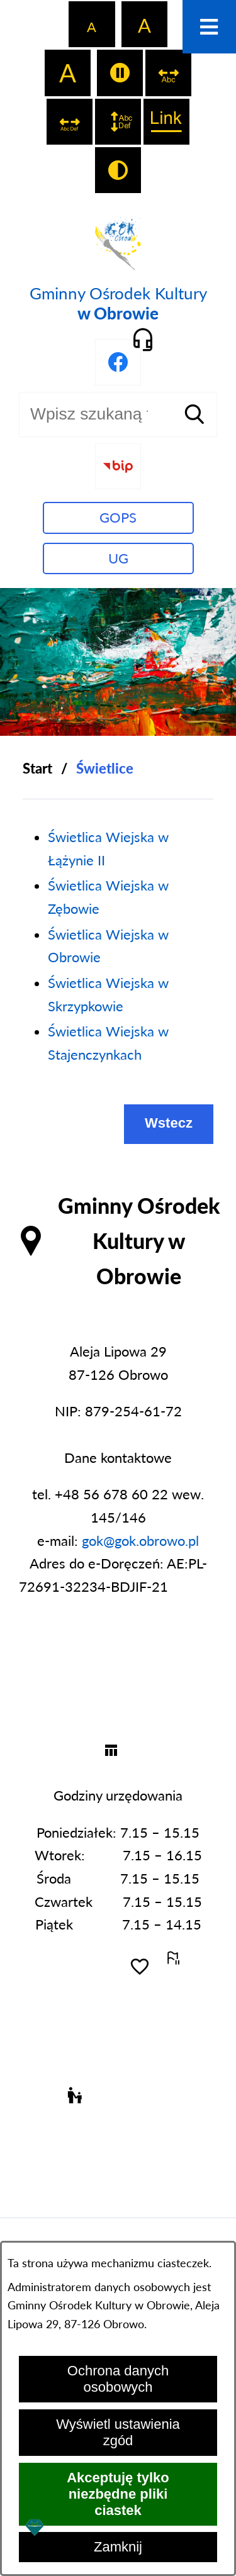 This screenshot has width=236, height=2576. What do you see at coordinates (111, 1750) in the screenshot?
I see `view data in table format` at bounding box center [111, 1750].